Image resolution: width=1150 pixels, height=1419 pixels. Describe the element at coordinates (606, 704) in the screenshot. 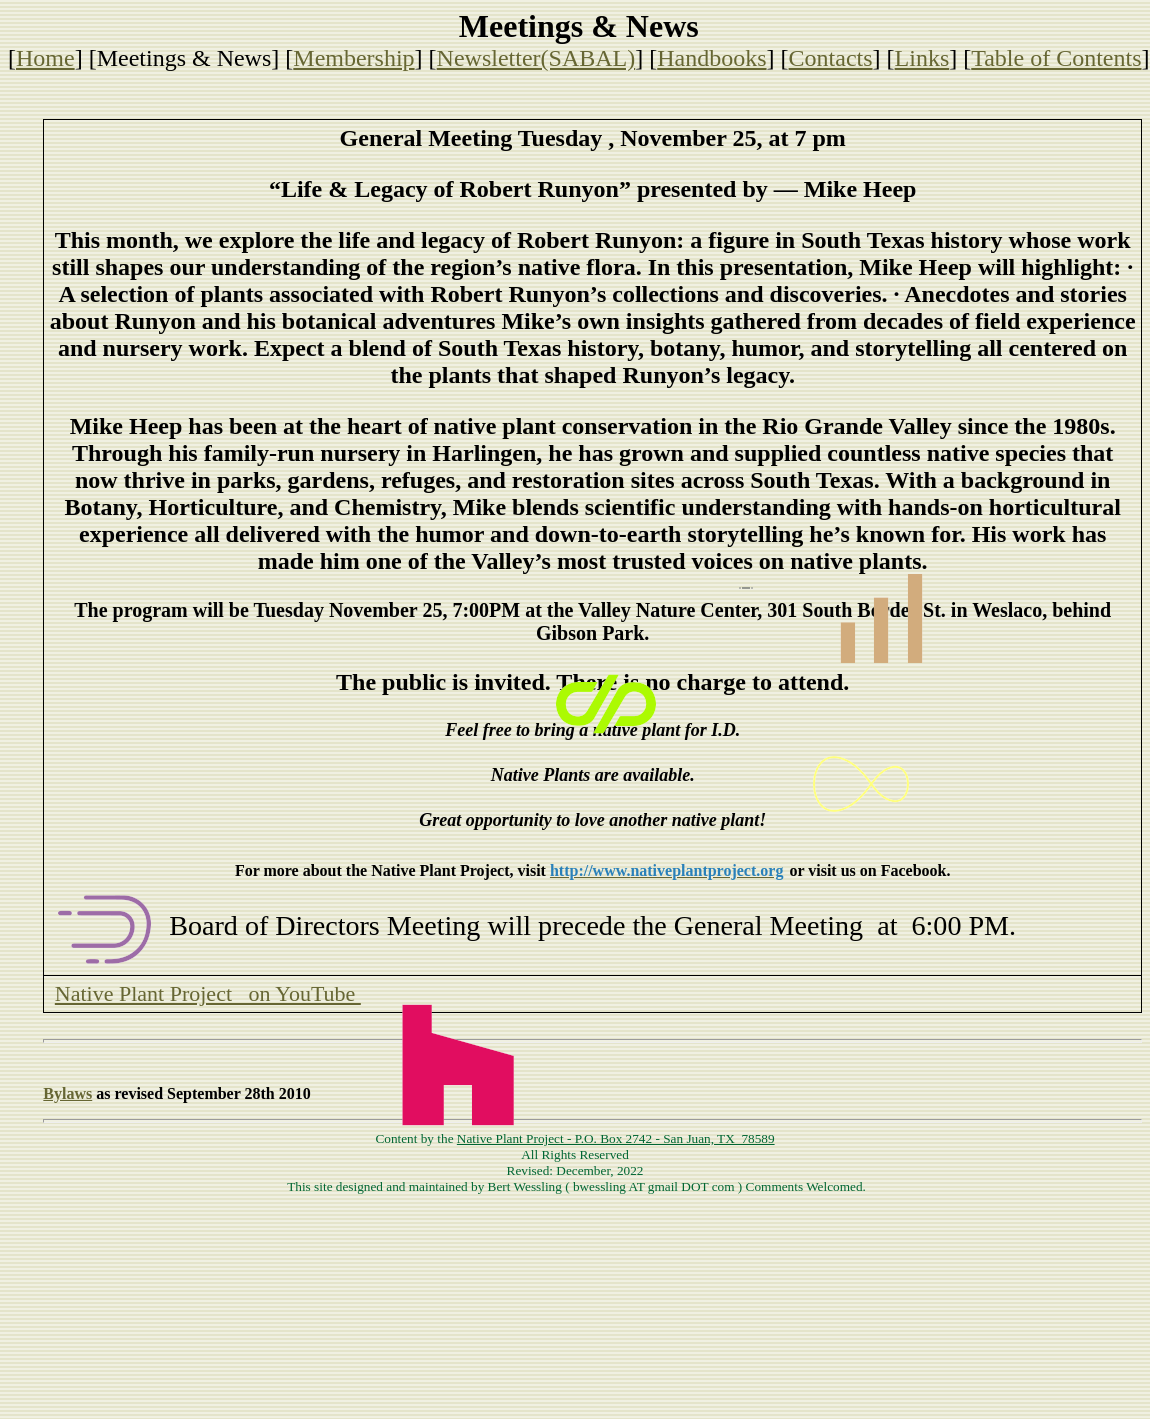

I see `visit pronouns.page website` at that location.